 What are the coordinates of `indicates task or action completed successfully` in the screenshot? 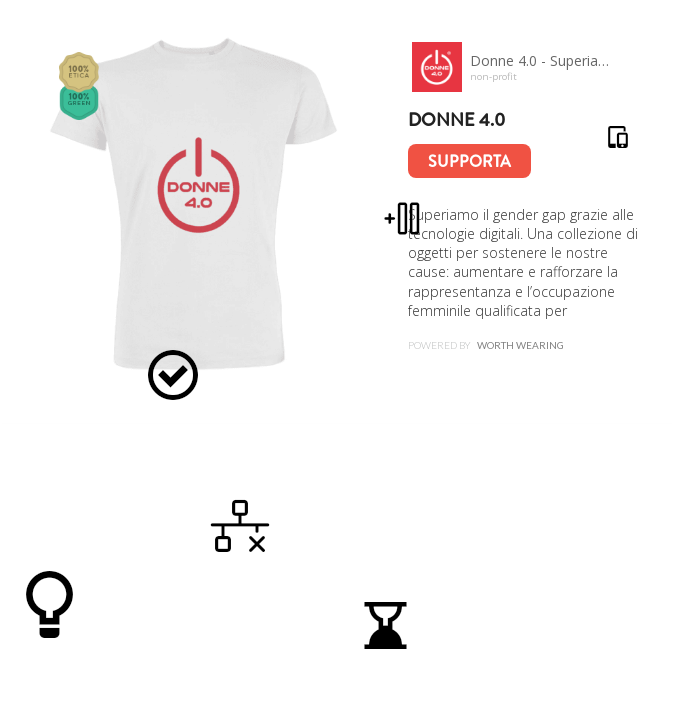 It's located at (173, 375).